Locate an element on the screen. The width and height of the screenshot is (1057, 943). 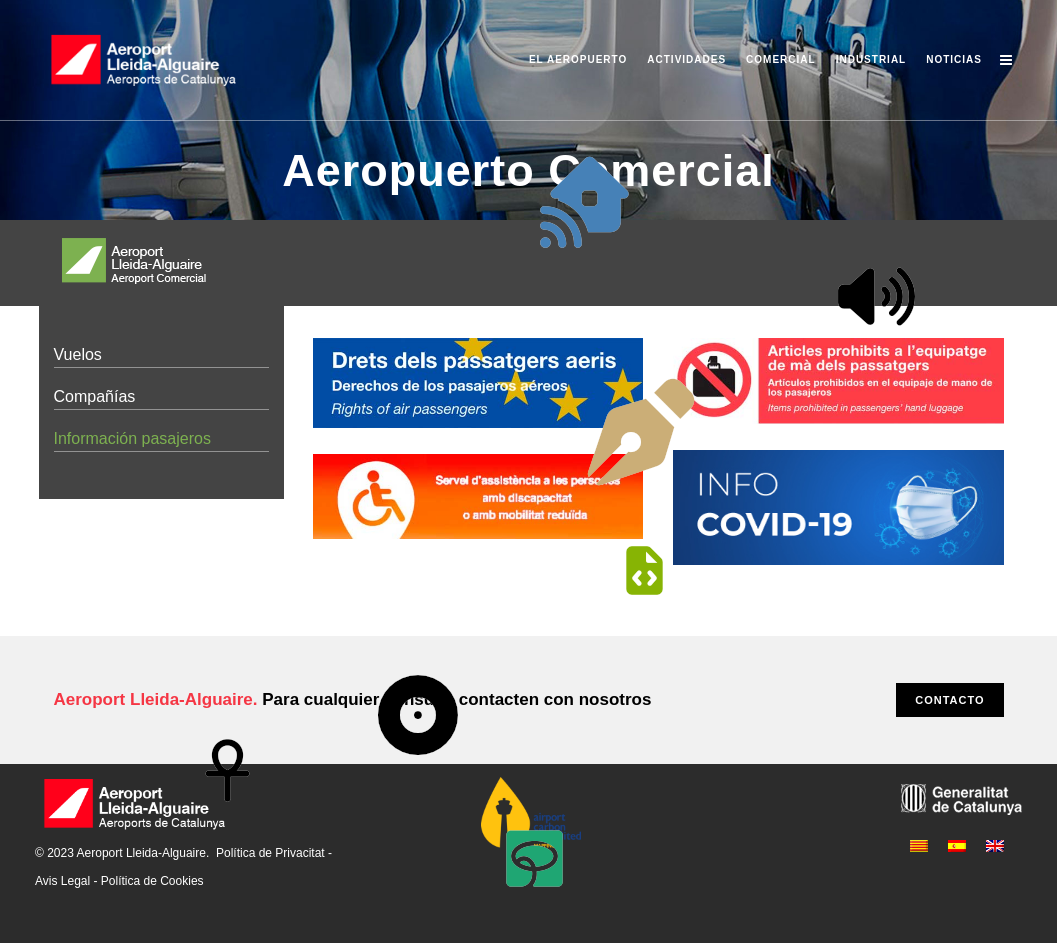
symbol representing life or immortality is located at coordinates (227, 770).